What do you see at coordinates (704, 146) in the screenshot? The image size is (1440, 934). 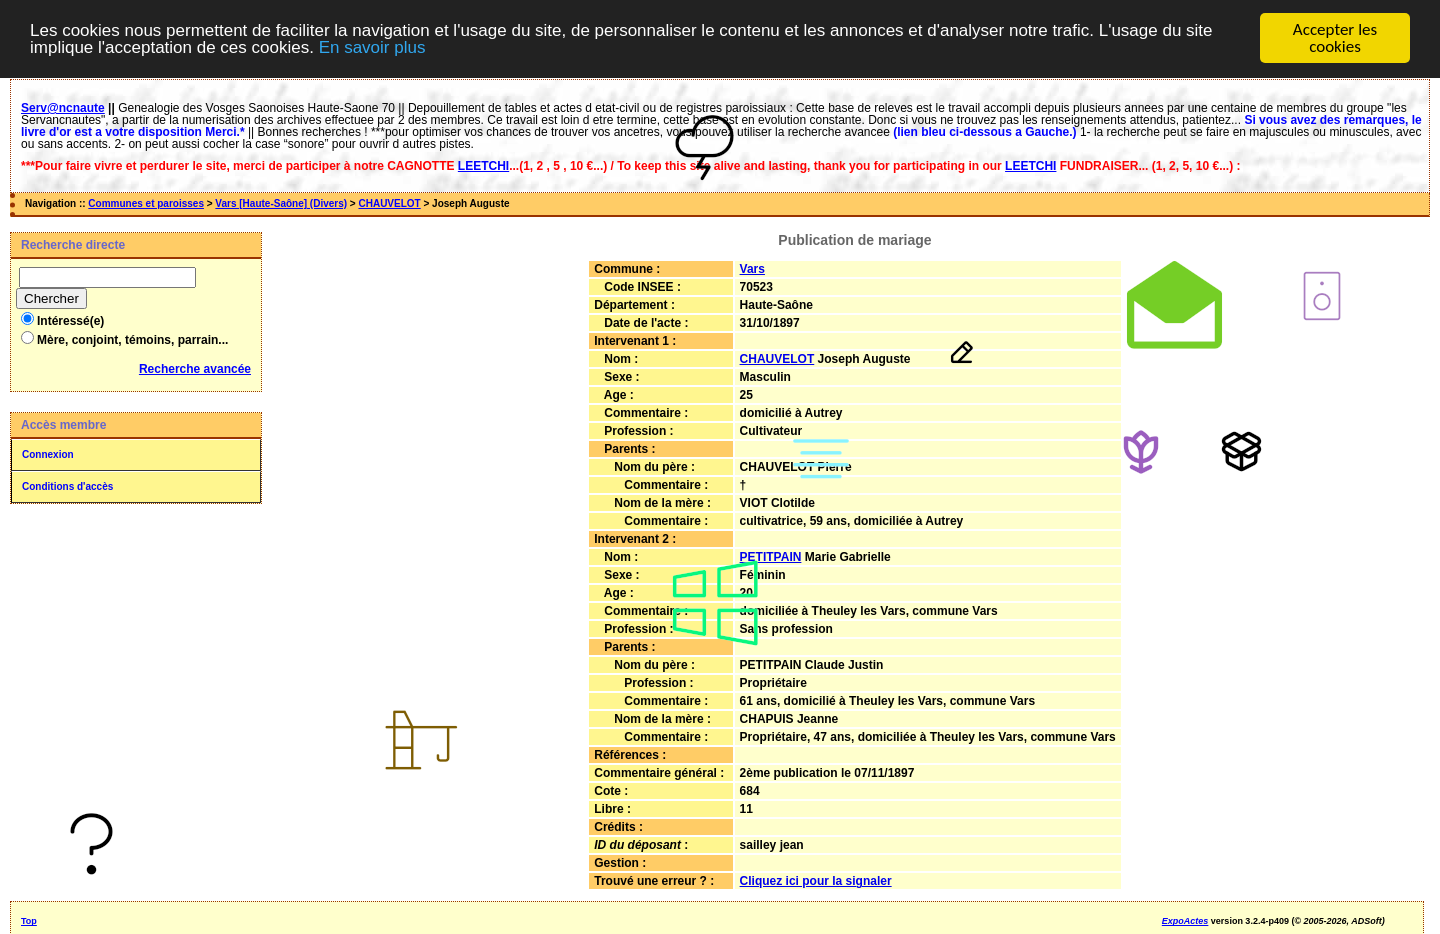 I see `indicates thunderstorm or severe weather conditions` at bounding box center [704, 146].